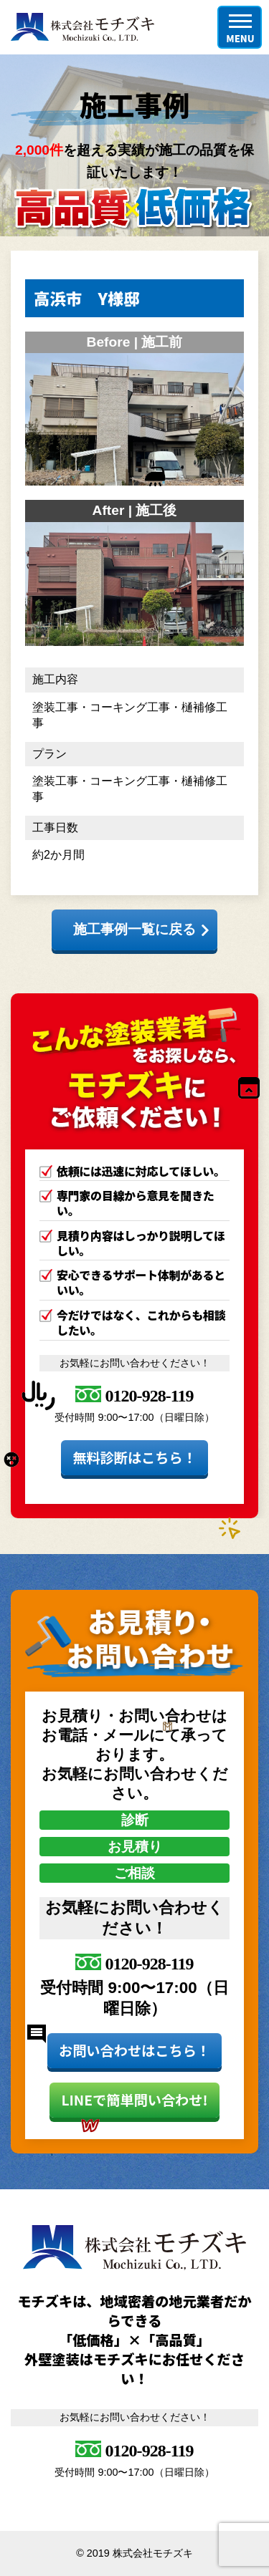 The height and width of the screenshot is (2576, 269). What do you see at coordinates (155, 476) in the screenshot?
I see `indicates steam ironing setting` at bounding box center [155, 476].